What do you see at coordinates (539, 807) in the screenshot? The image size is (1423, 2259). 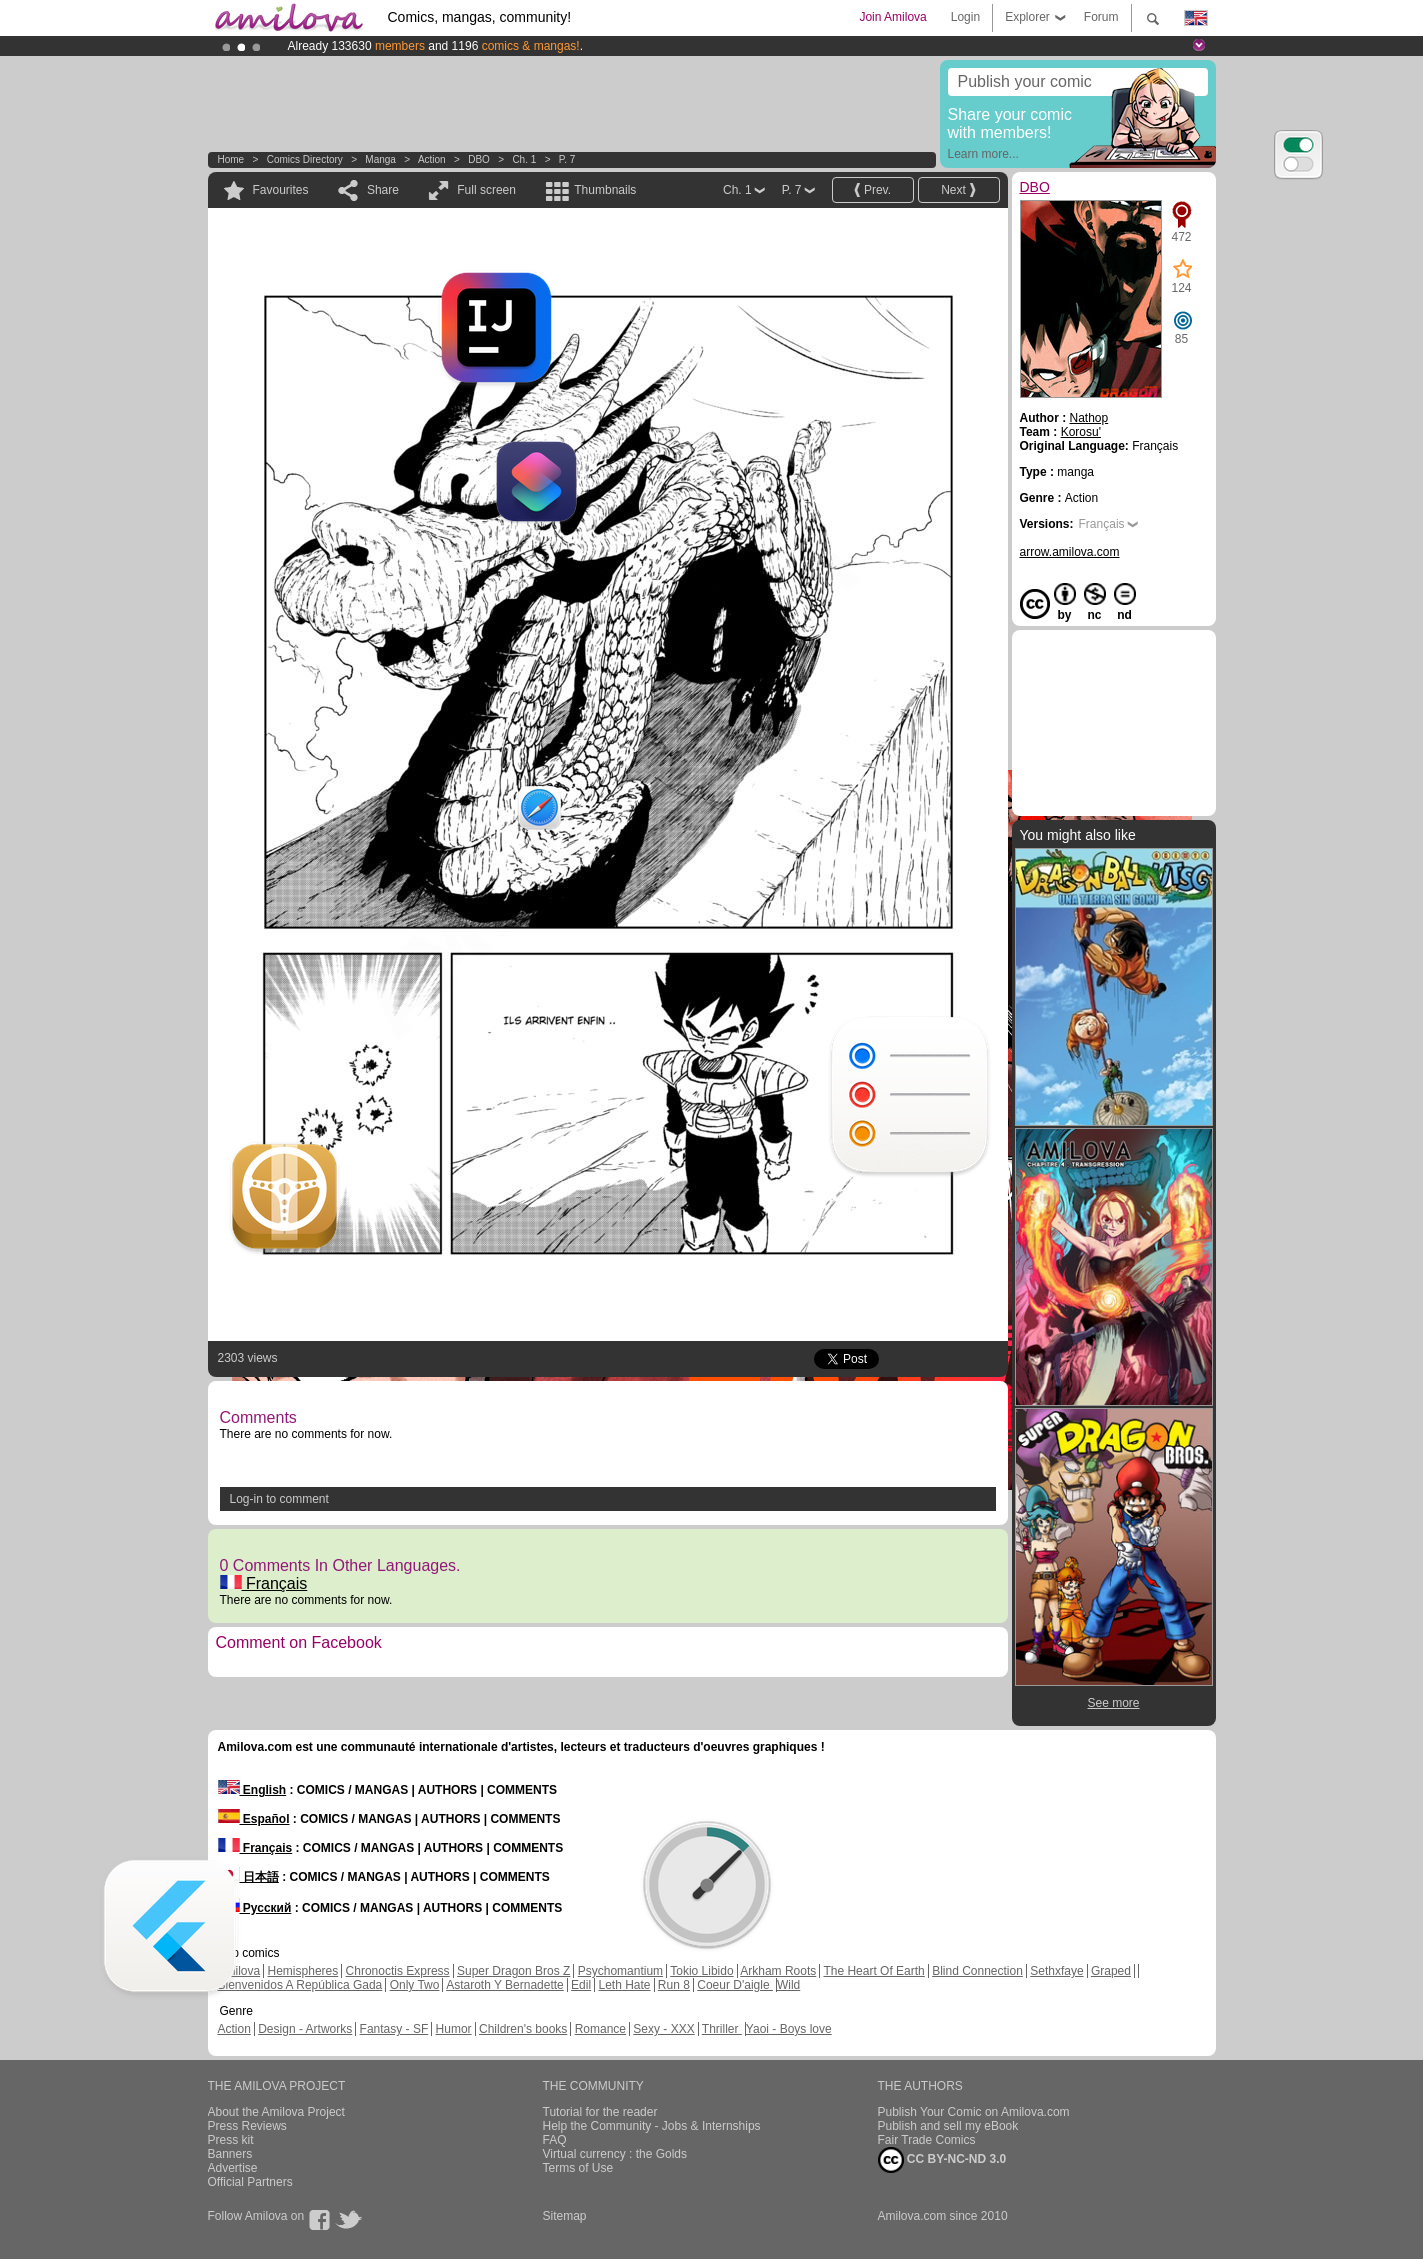 I see `open Safari web browser` at bounding box center [539, 807].